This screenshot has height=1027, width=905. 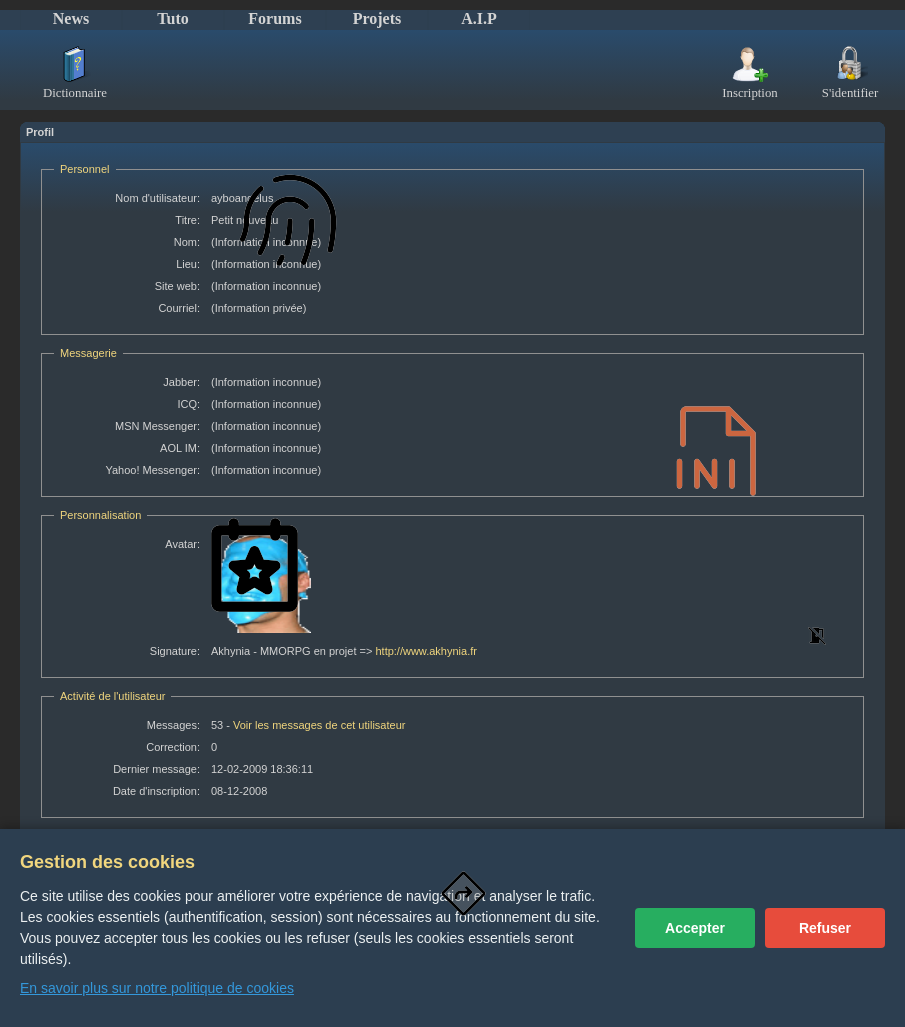 I want to click on indicates a turn or direction in navigation, so click(x=463, y=893).